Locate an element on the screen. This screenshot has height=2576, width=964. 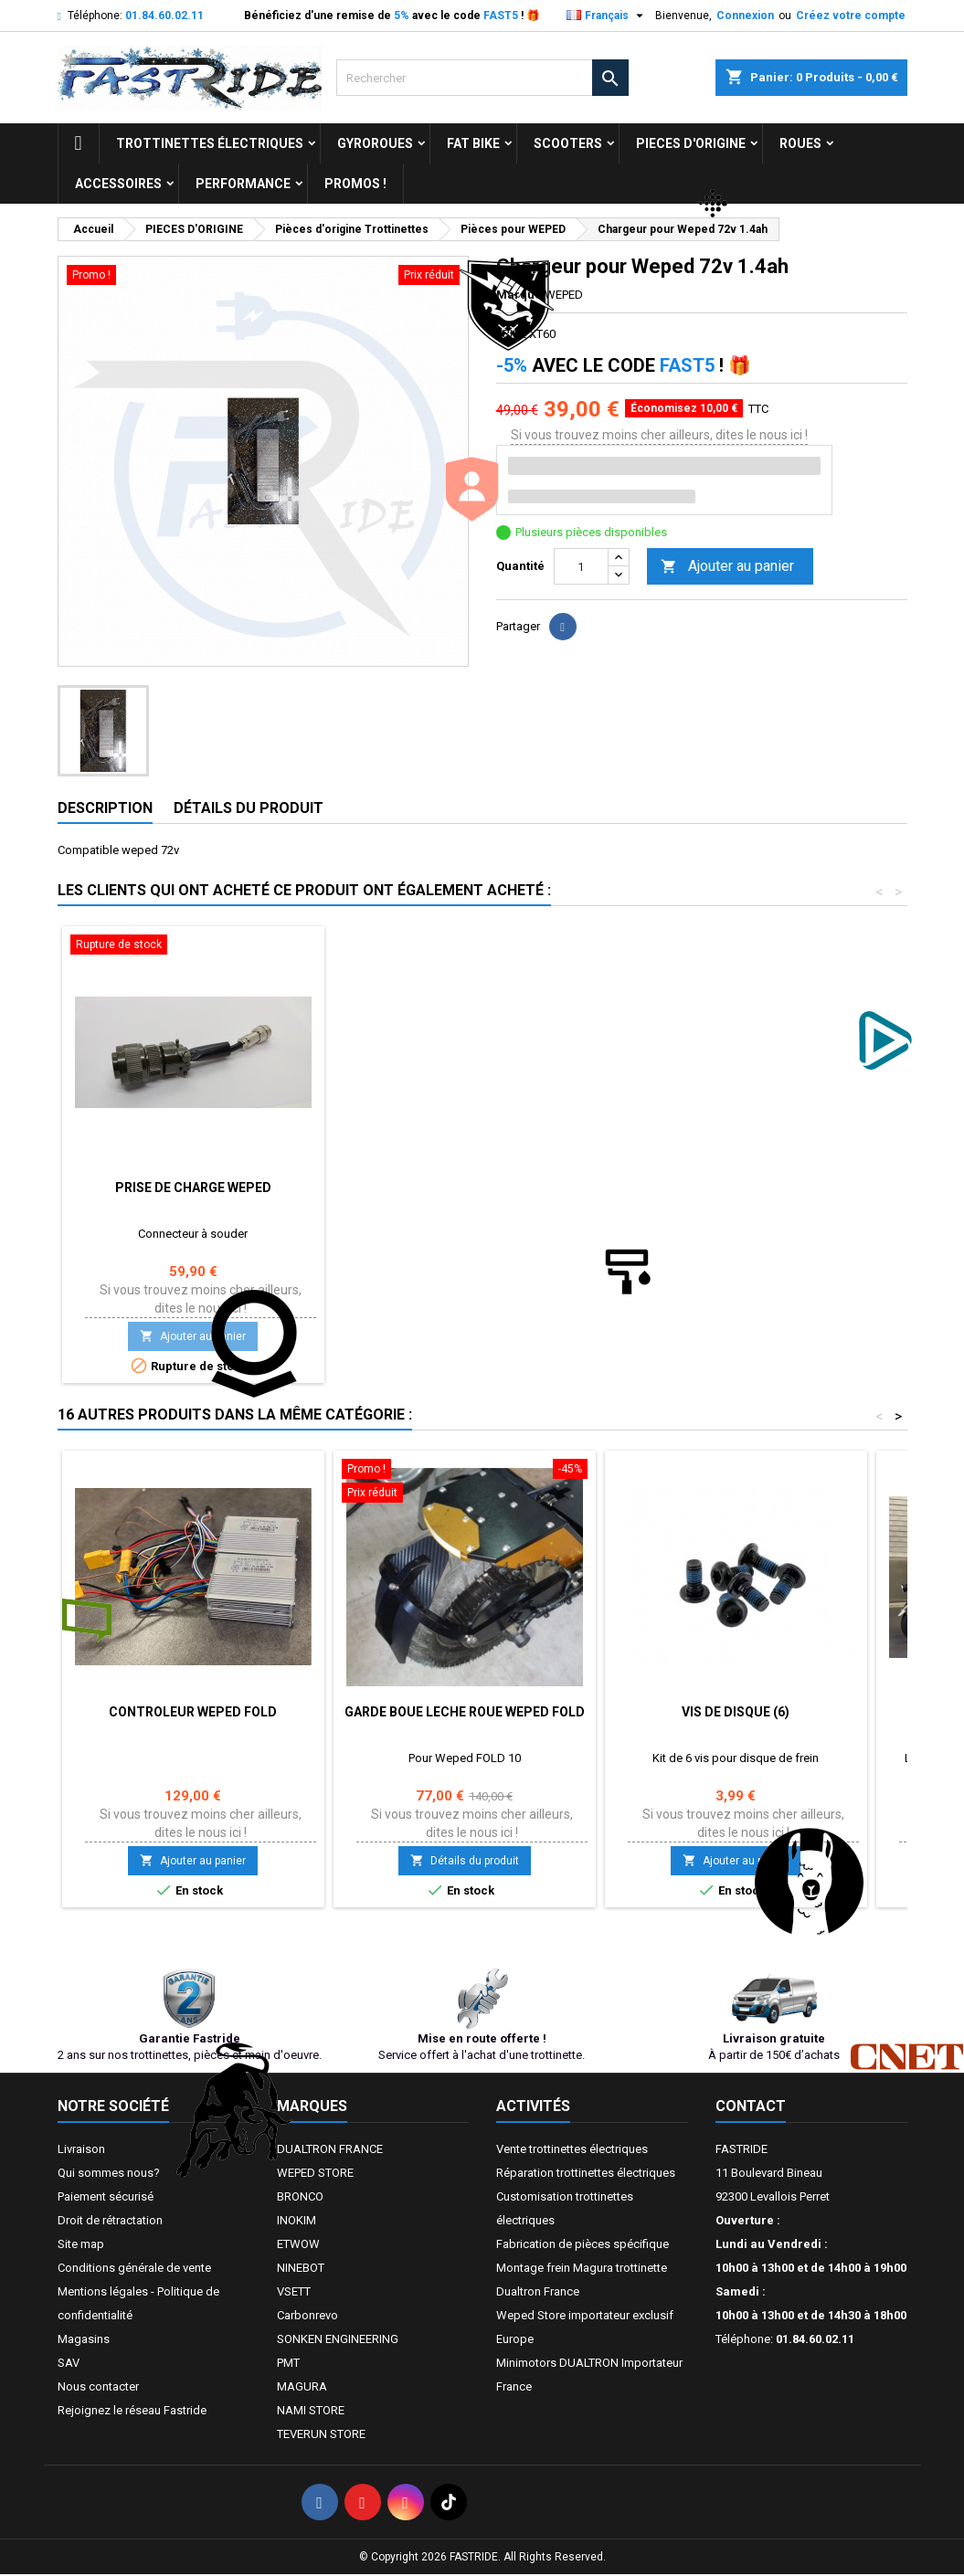
open vikunja task management app is located at coordinates (809, 1881).